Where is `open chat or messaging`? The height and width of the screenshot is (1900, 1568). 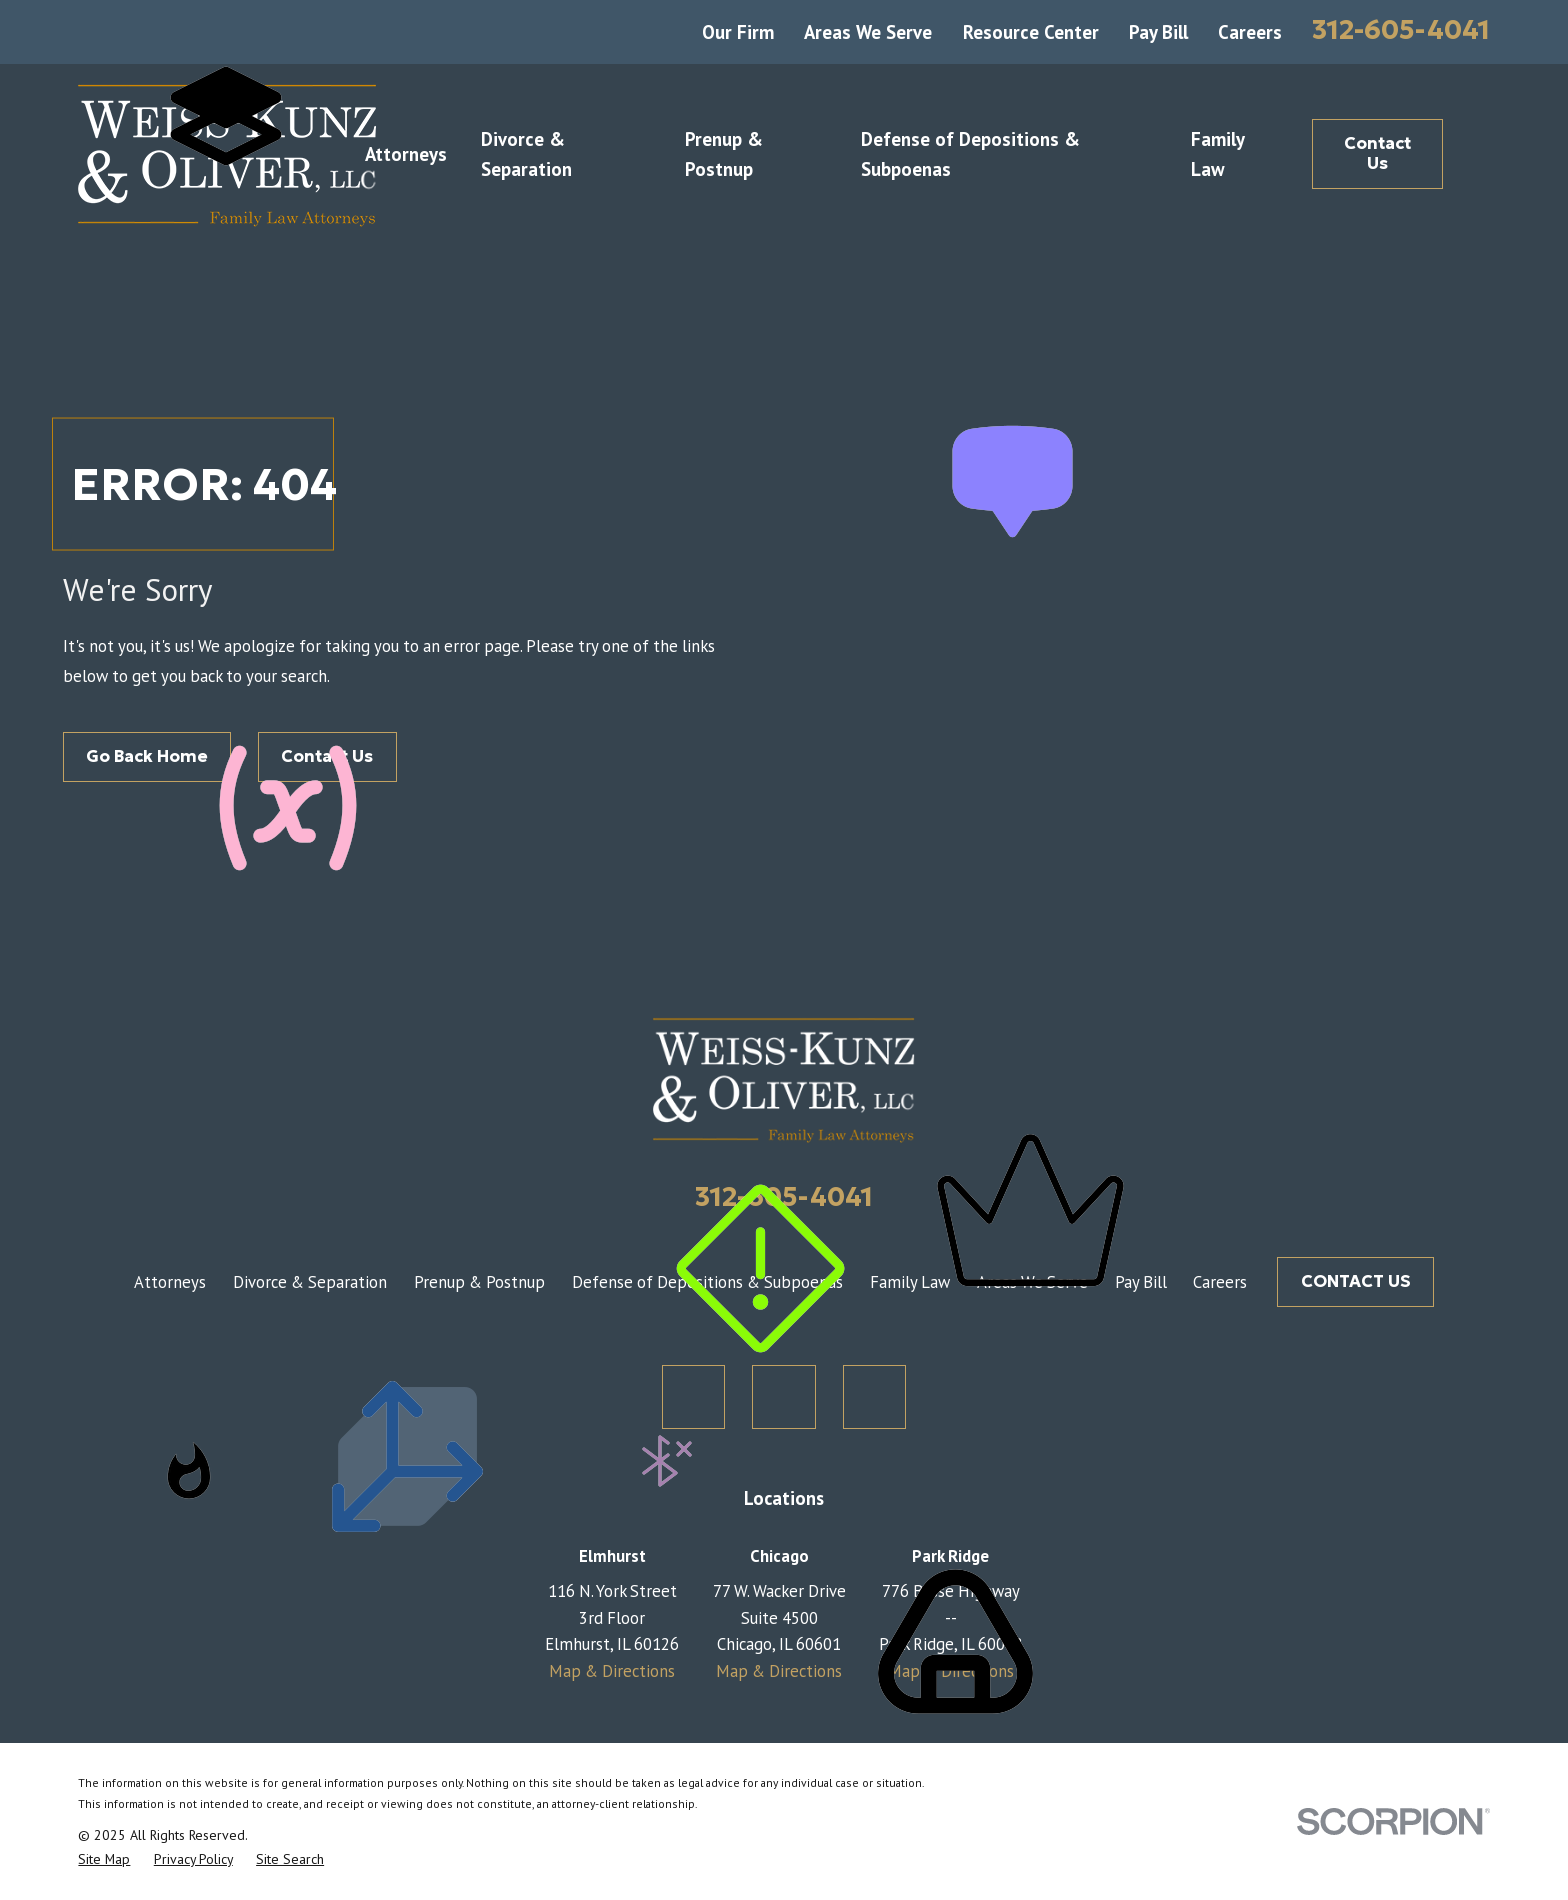 open chat or messaging is located at coordinates (1012, 481).